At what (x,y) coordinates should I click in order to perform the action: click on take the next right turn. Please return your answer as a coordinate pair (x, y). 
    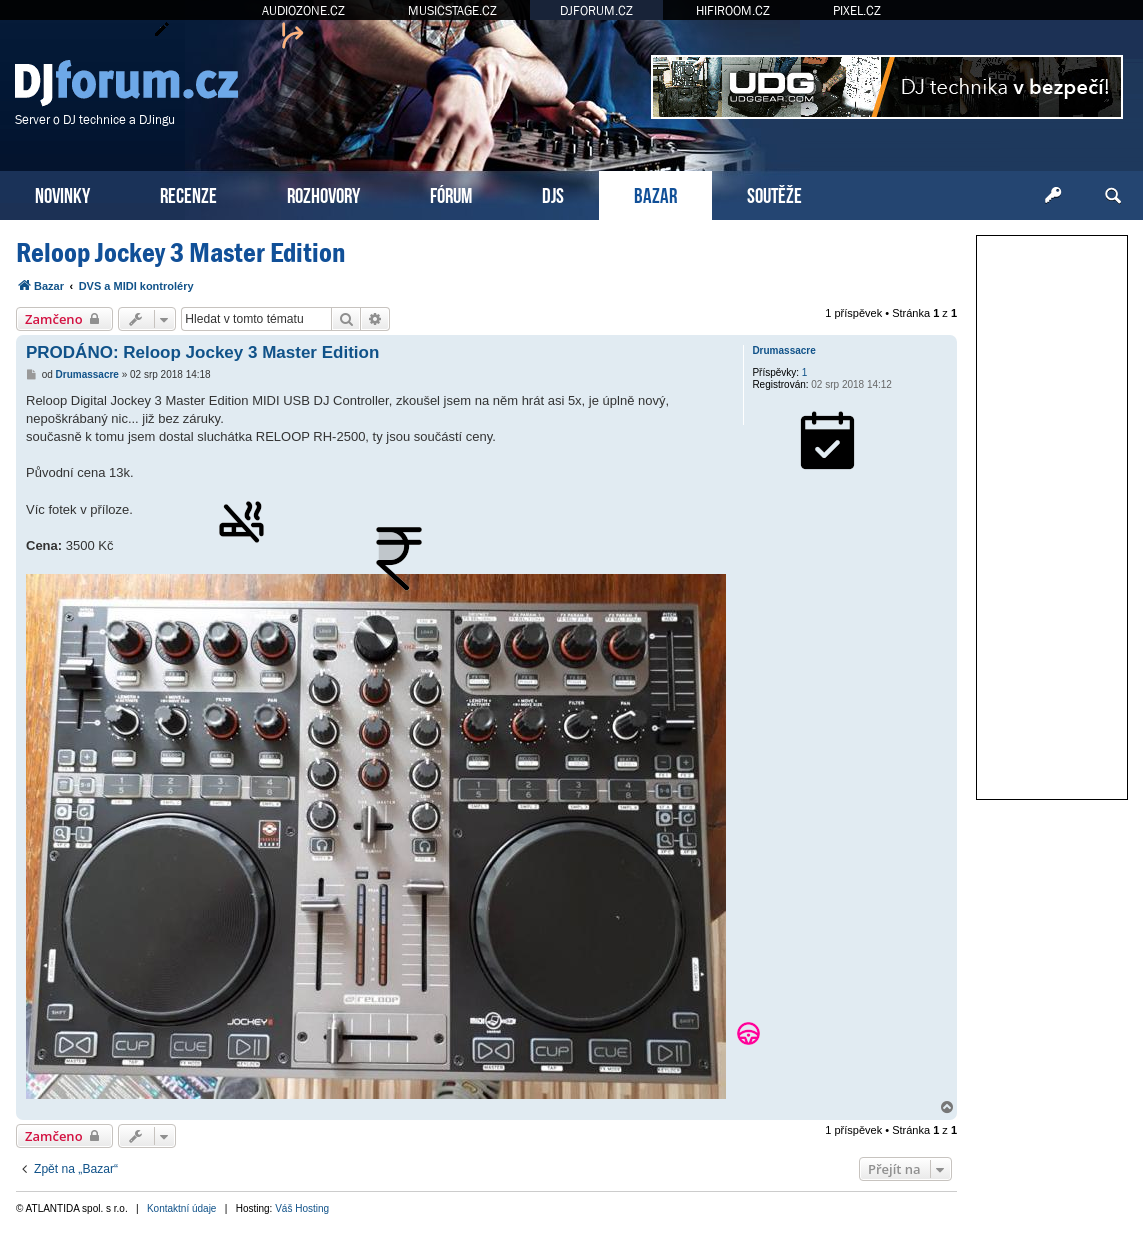
    Looking at the image, I should click on (291, 35).